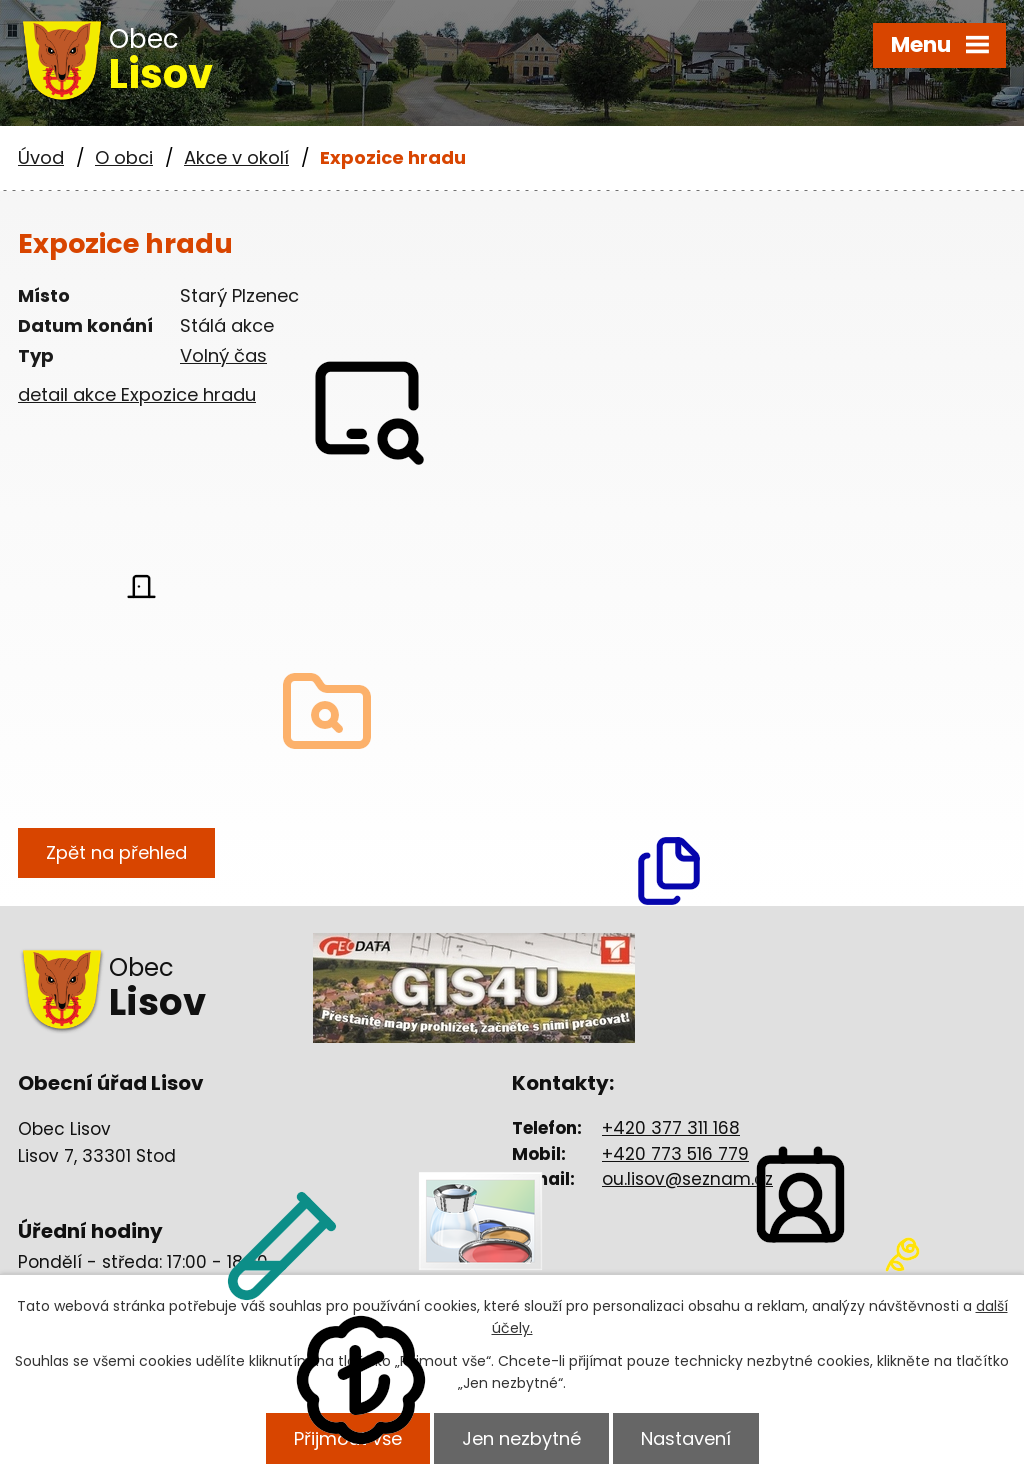 The image size is (1024, 1483). Describe the element at coordinates (282, 1246) in the screenshot. I see `access lab or experimental features` at that location.